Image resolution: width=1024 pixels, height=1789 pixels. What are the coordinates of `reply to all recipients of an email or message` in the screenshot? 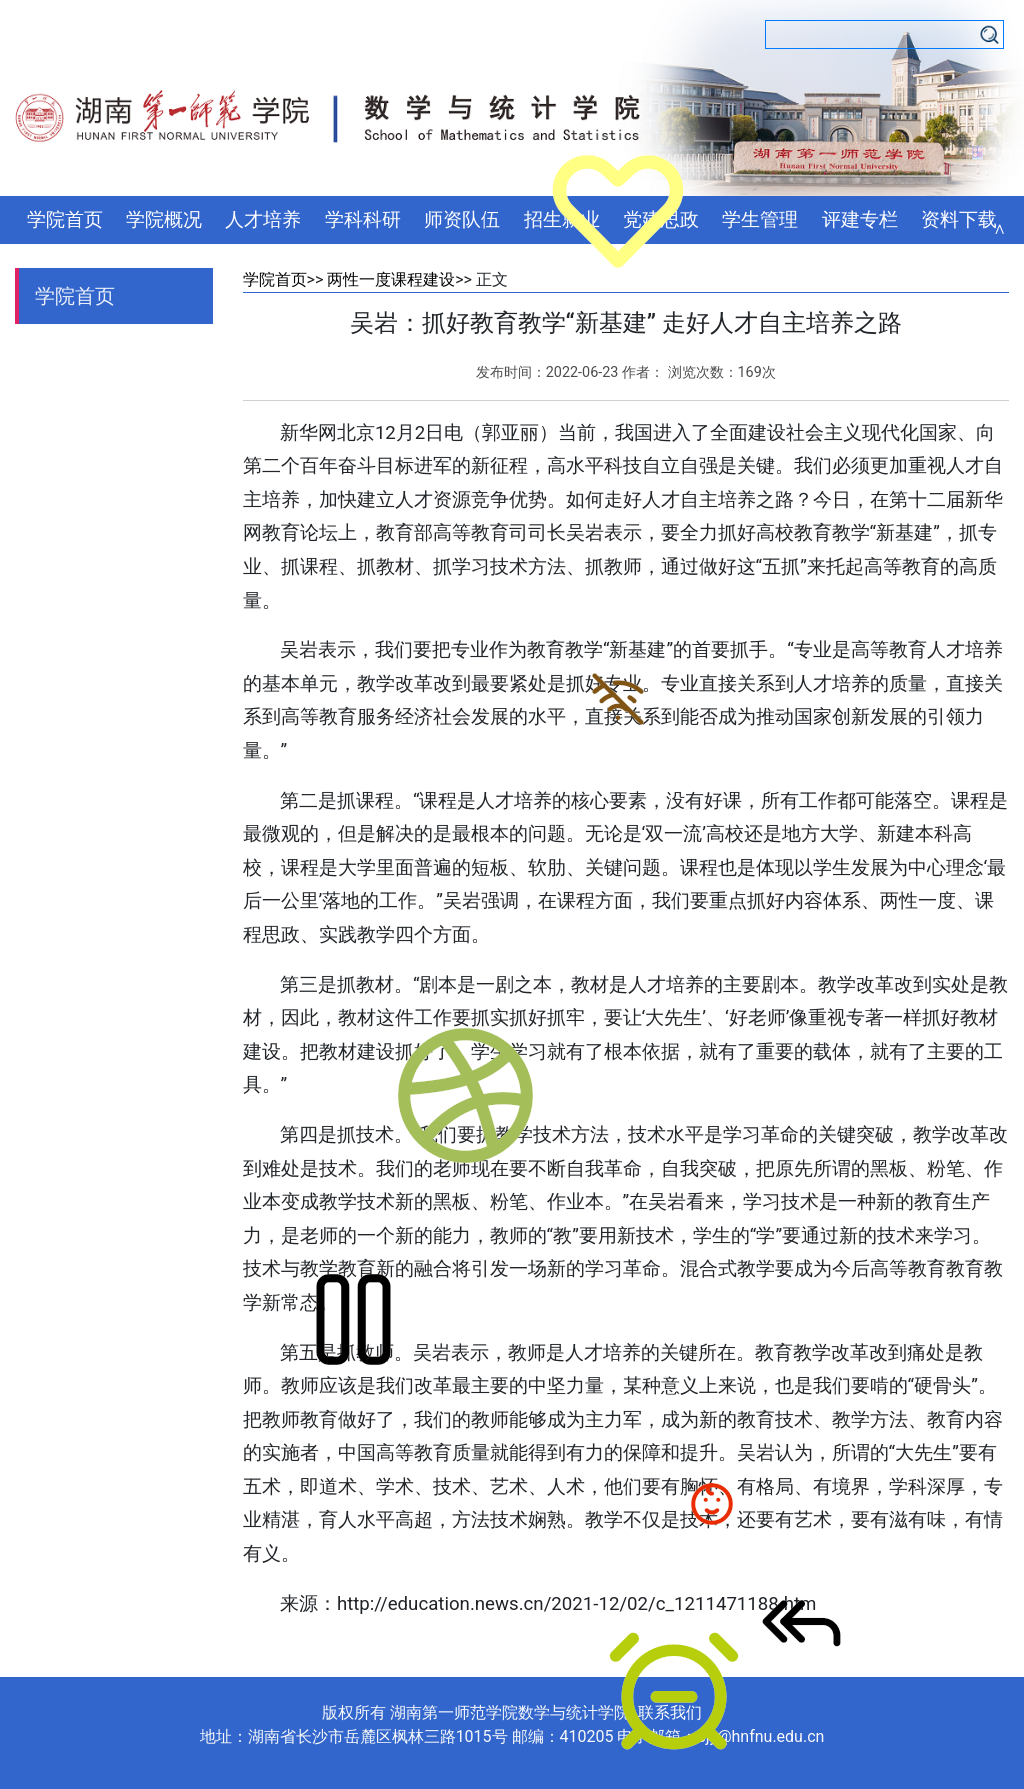 It's located at (801, 1621).